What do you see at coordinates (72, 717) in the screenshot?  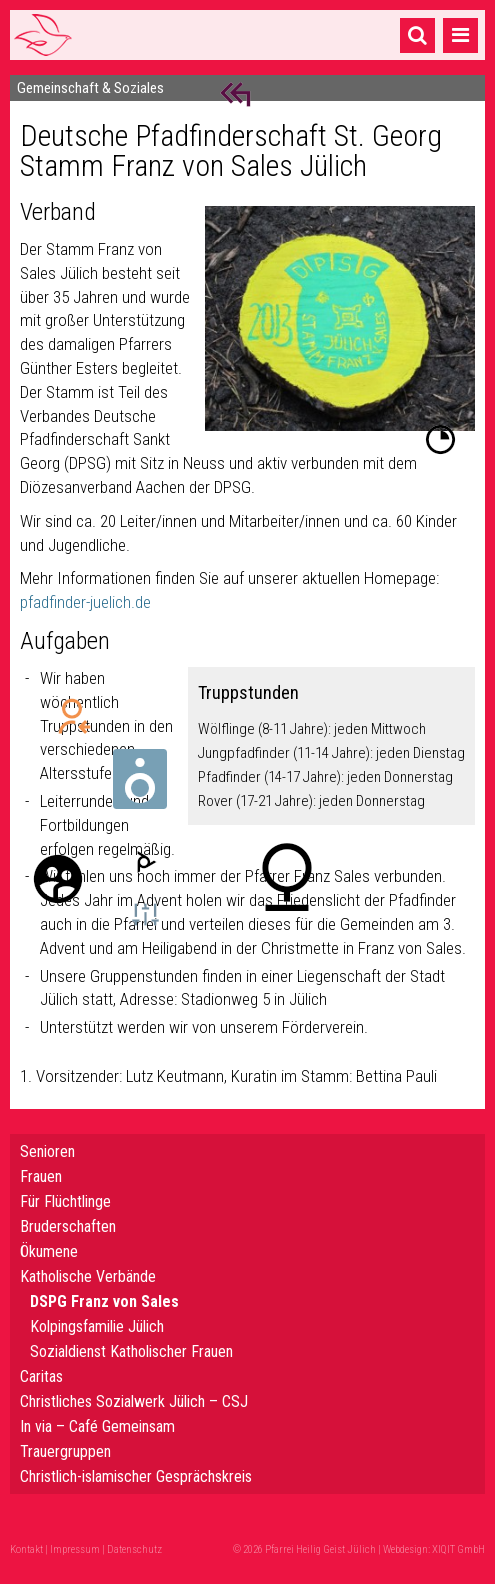 I see `incoming user request or invitation` at bounding box center [72, 717].